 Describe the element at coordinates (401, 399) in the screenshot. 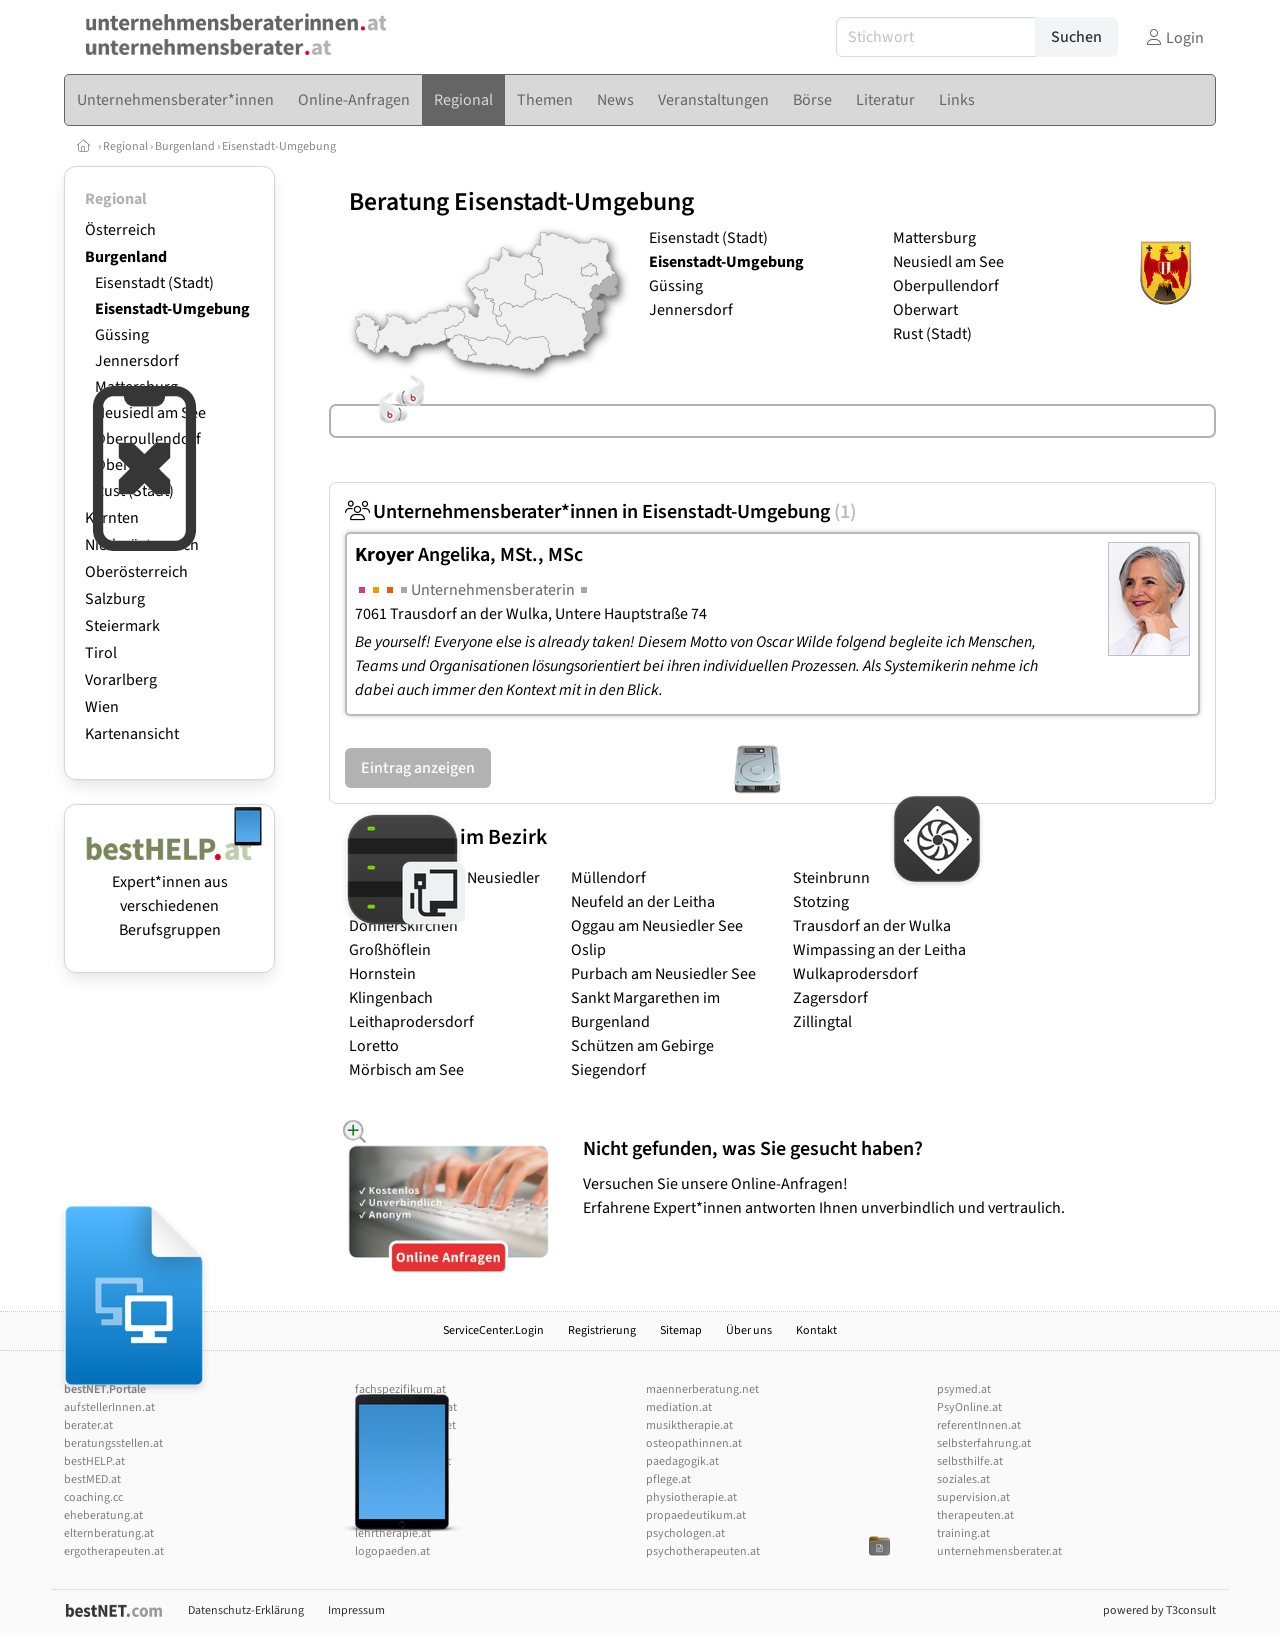

I see `beats fit pro earbuds bluetooth device` at that location.